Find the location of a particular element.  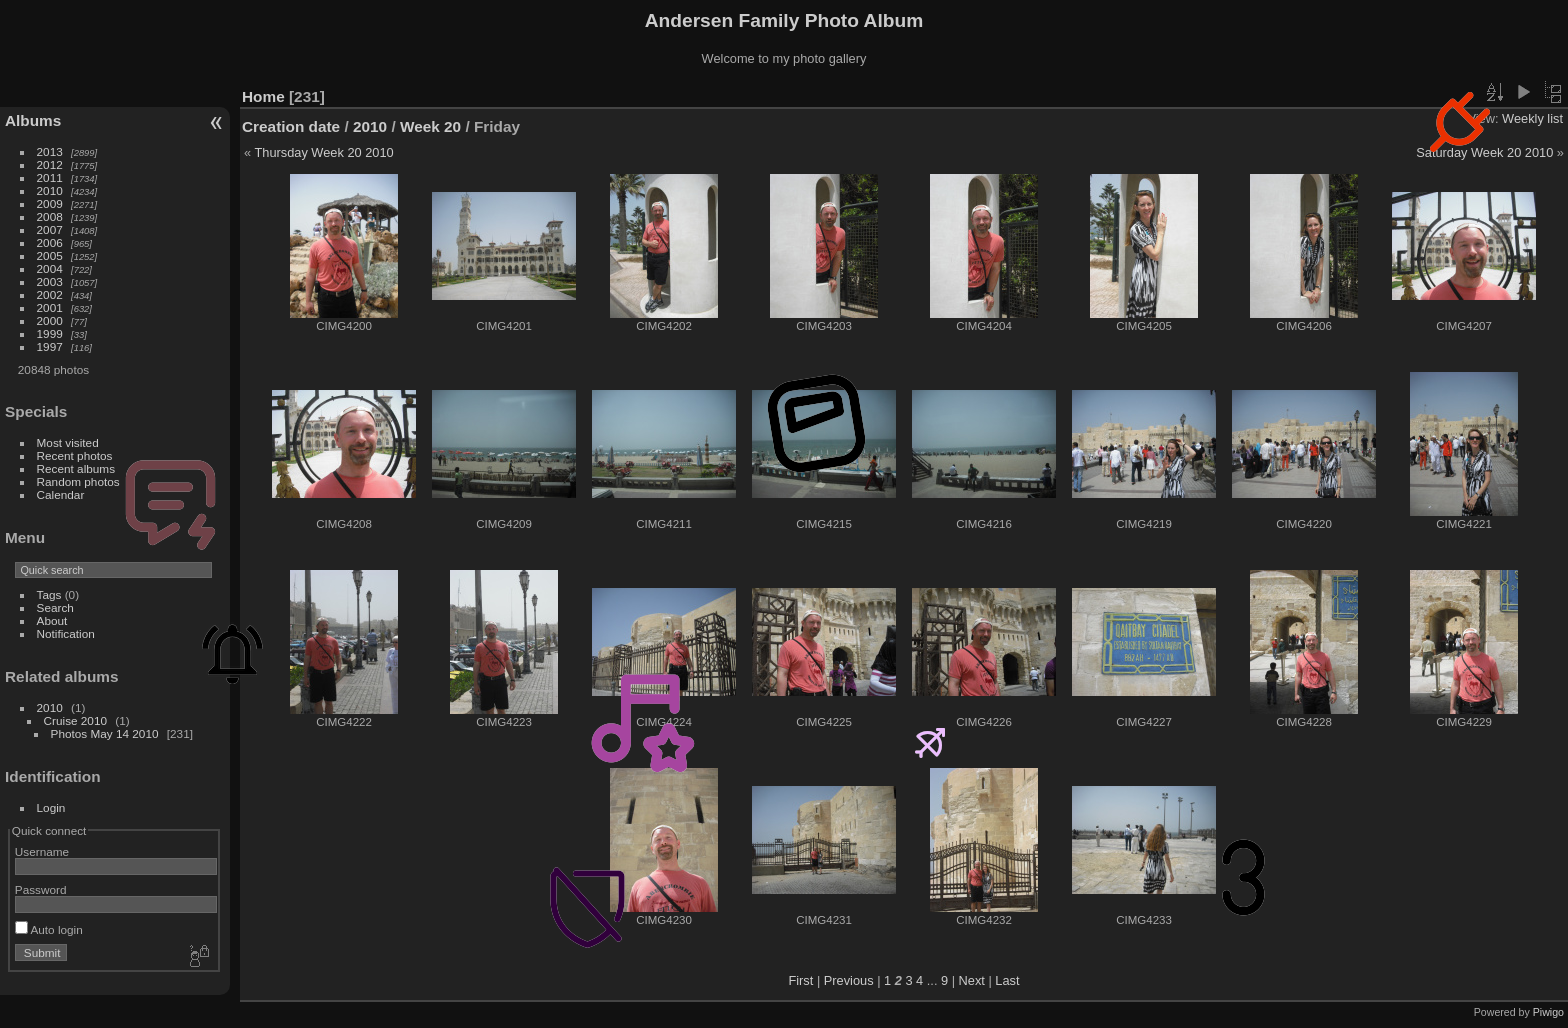

indicates step 3 in a multi-step process is located at coordinates (1243, 877).